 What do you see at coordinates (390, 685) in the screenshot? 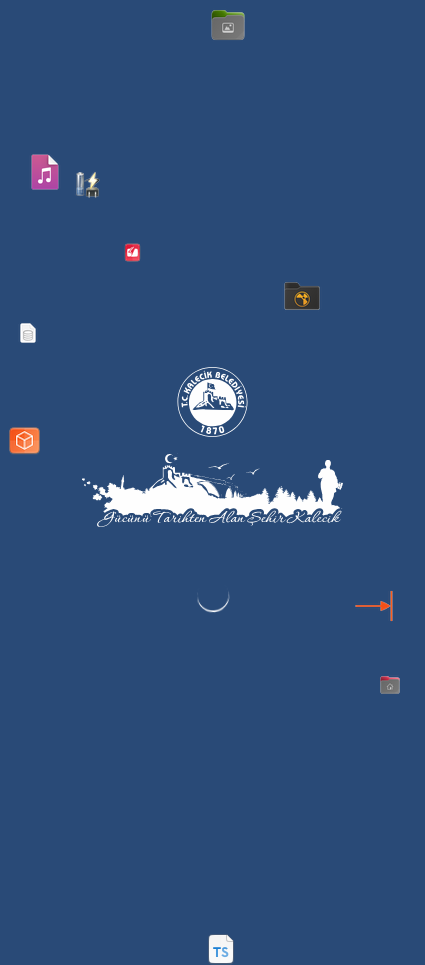
I see `access your home folder` at bounding box center [390, 685].